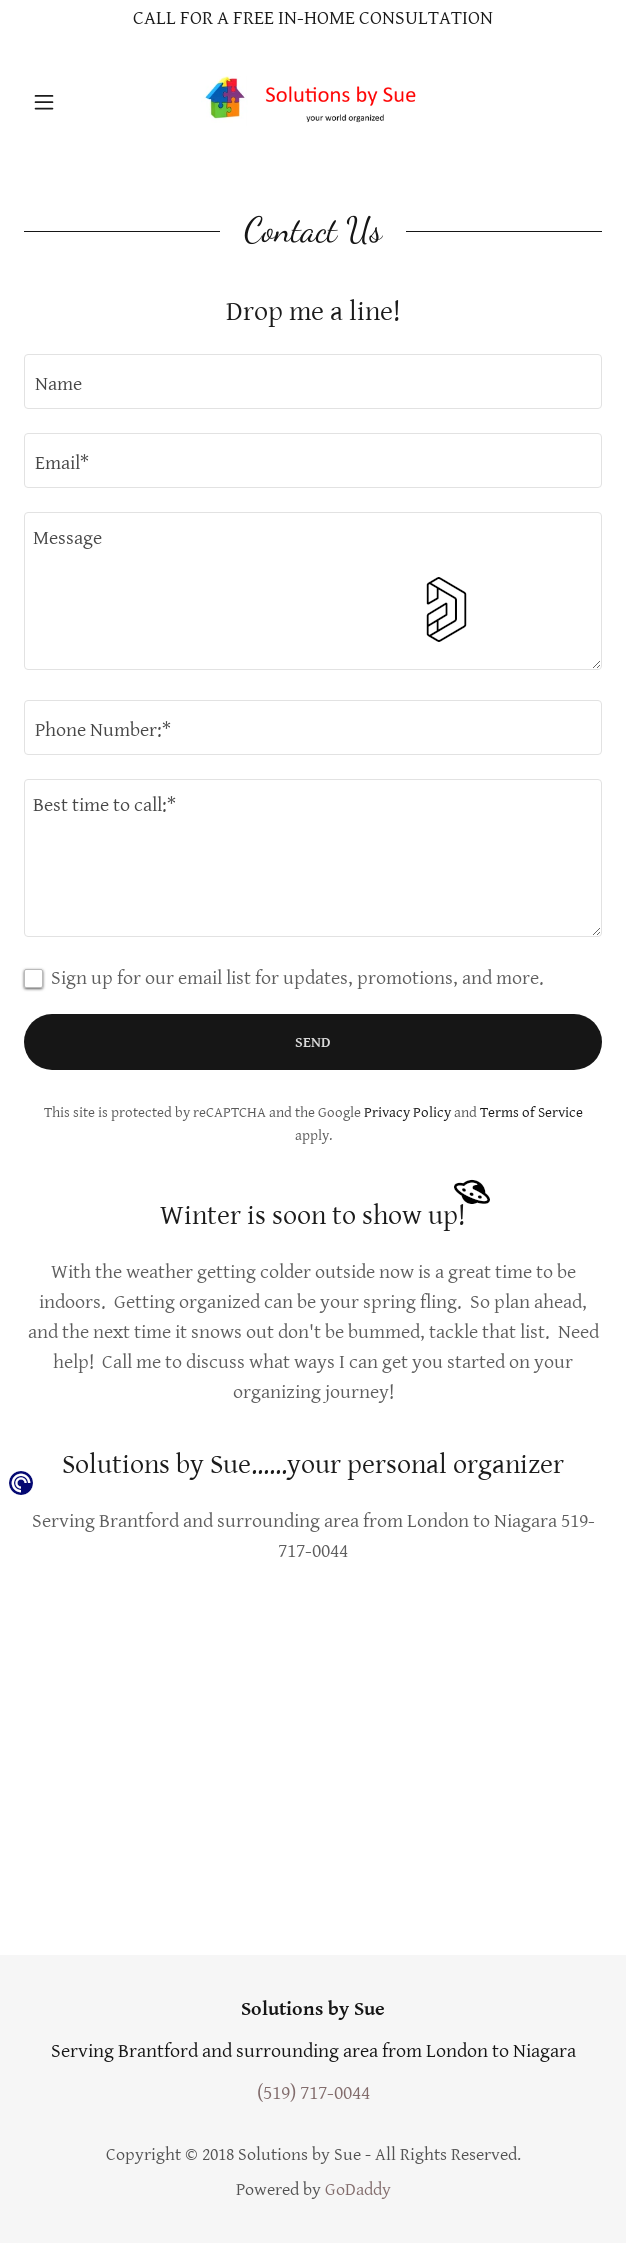  What do you see at coordinates (472, 1192) in the screenshot?
I see `open hoppscotch api testing tool` at bounding box center [472, 1192].